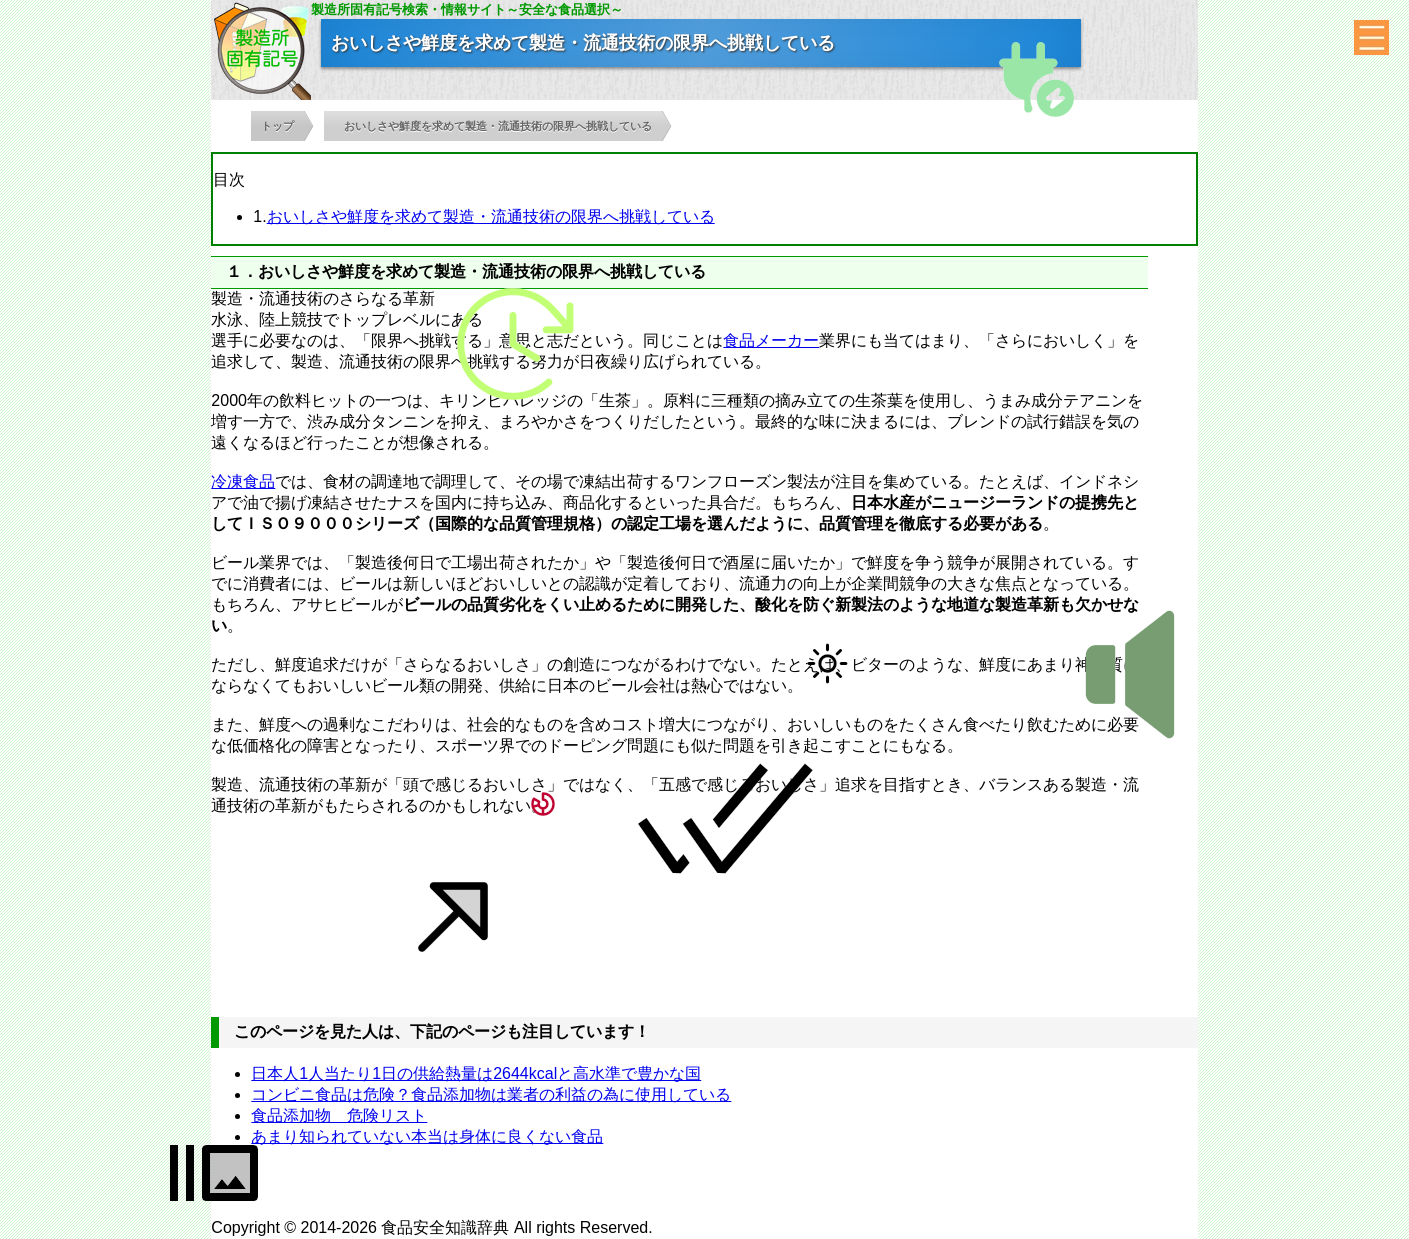 The image size is (1409, 1239). I want to click on speaker with no volume output, so click(1154, 674).